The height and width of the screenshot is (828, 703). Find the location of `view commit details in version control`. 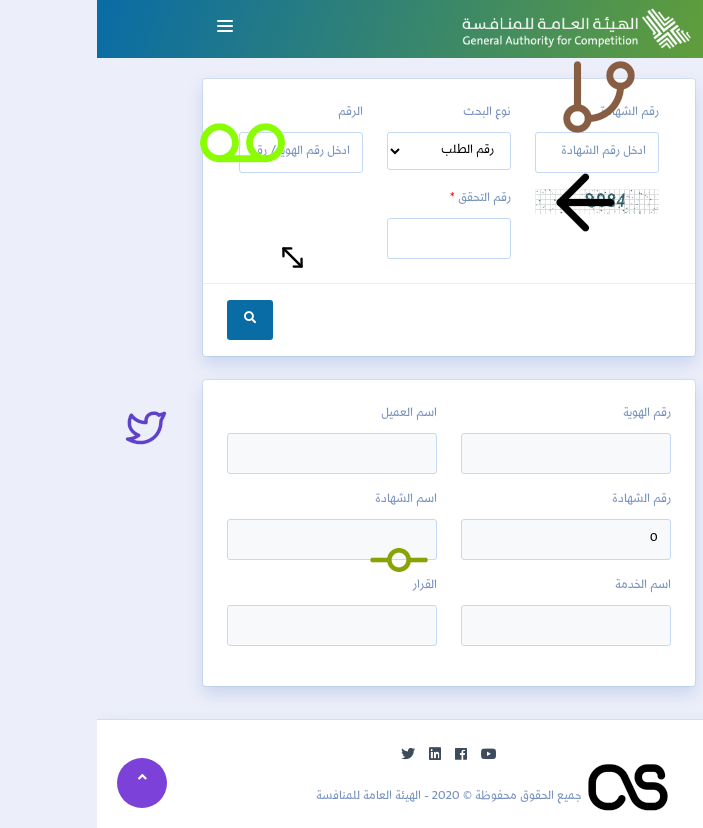

view commit details in version control is located at coordinates (399, 560).